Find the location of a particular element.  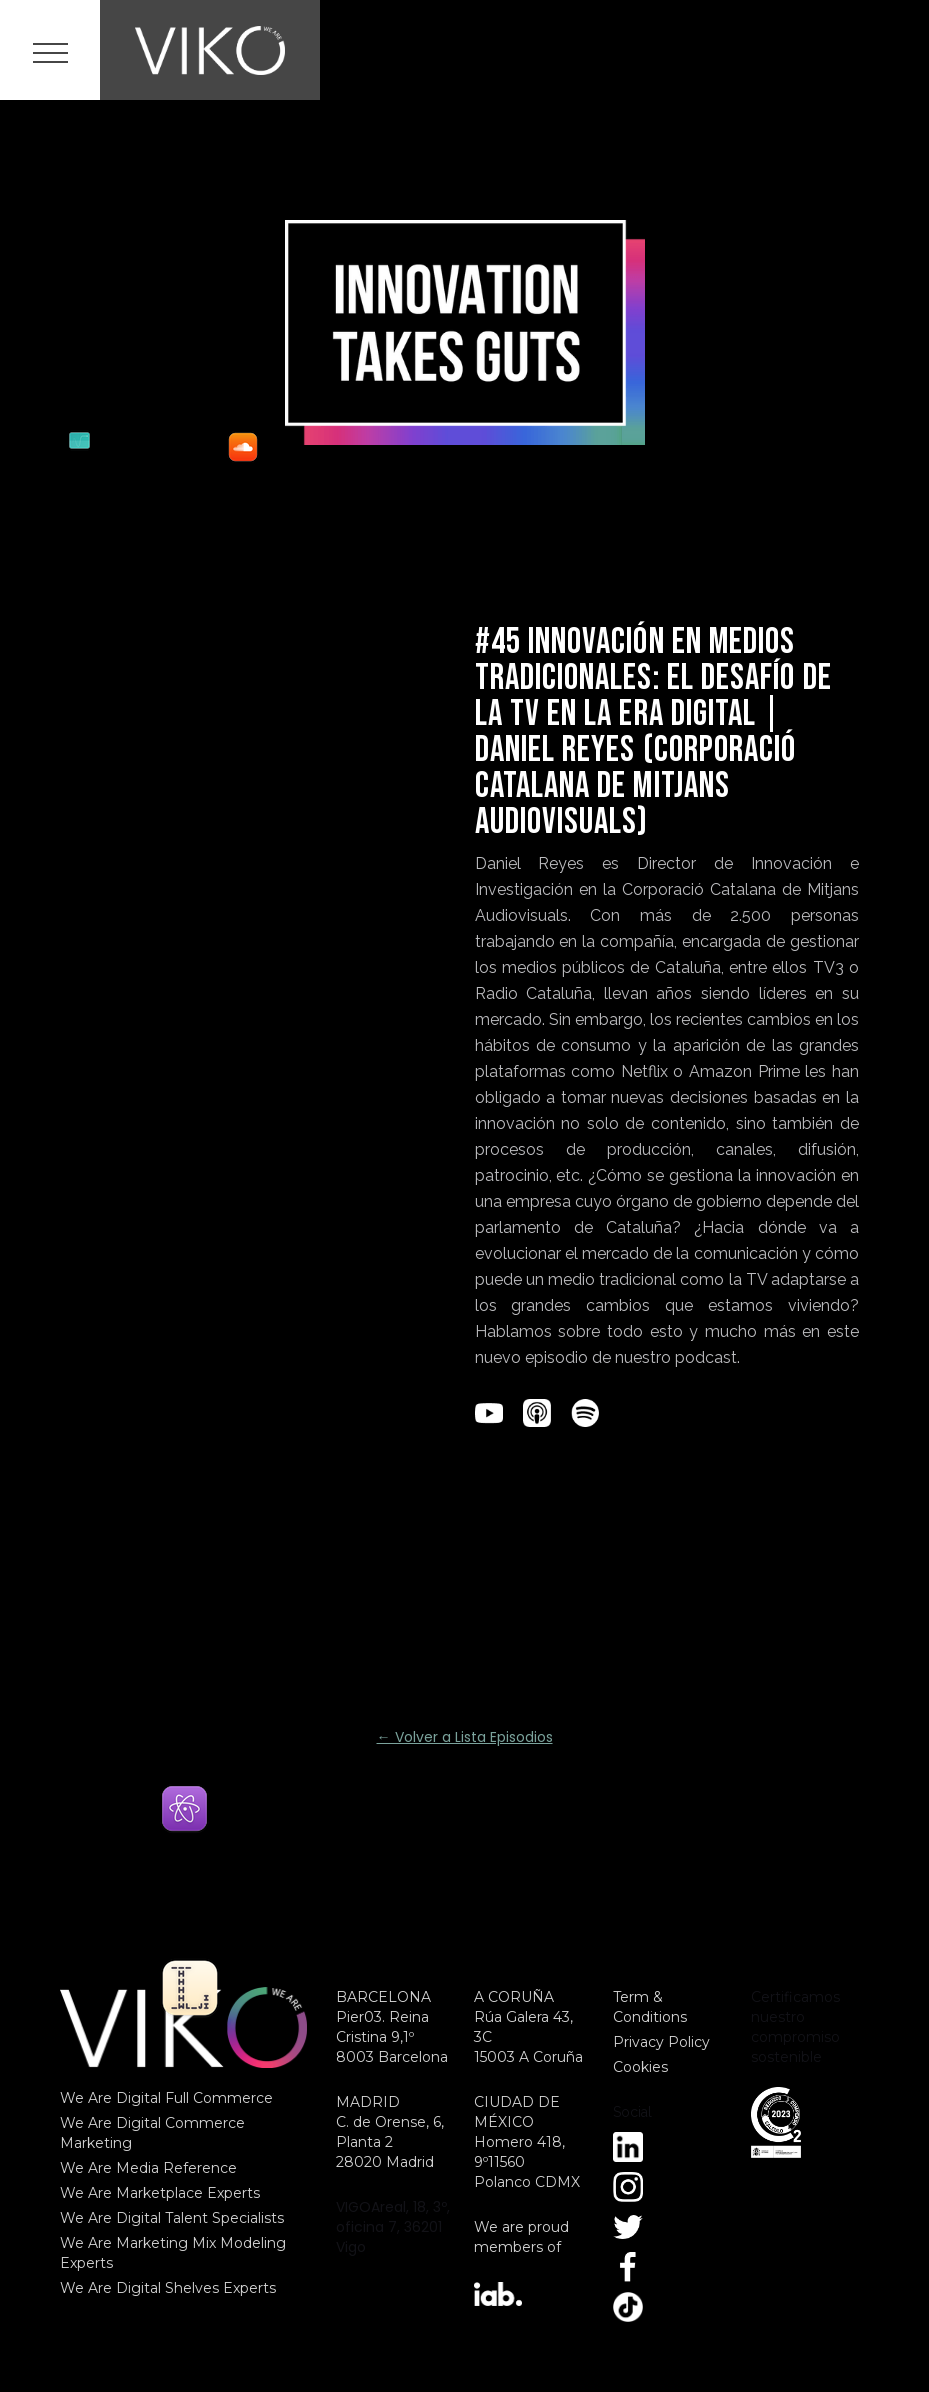

open atom nightly text editor is located at coordinates (184, 1808).